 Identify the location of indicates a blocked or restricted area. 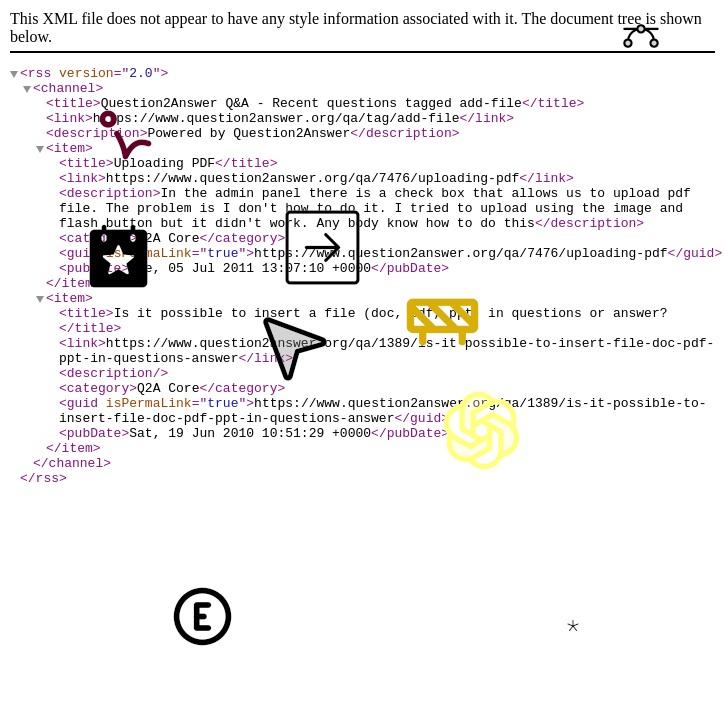
(442, 319).